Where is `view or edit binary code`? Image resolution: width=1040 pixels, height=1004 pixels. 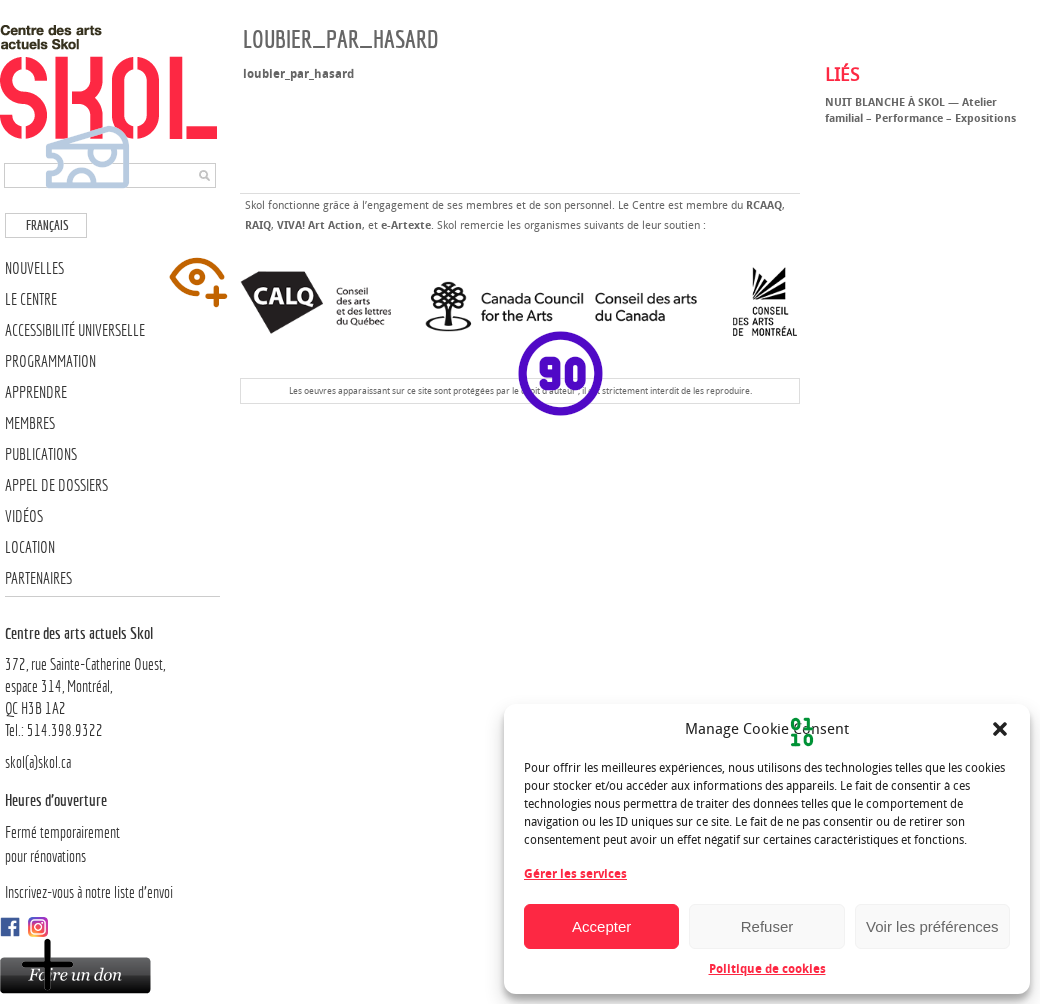 view or edit binary code is located at coordinates (802, 732).